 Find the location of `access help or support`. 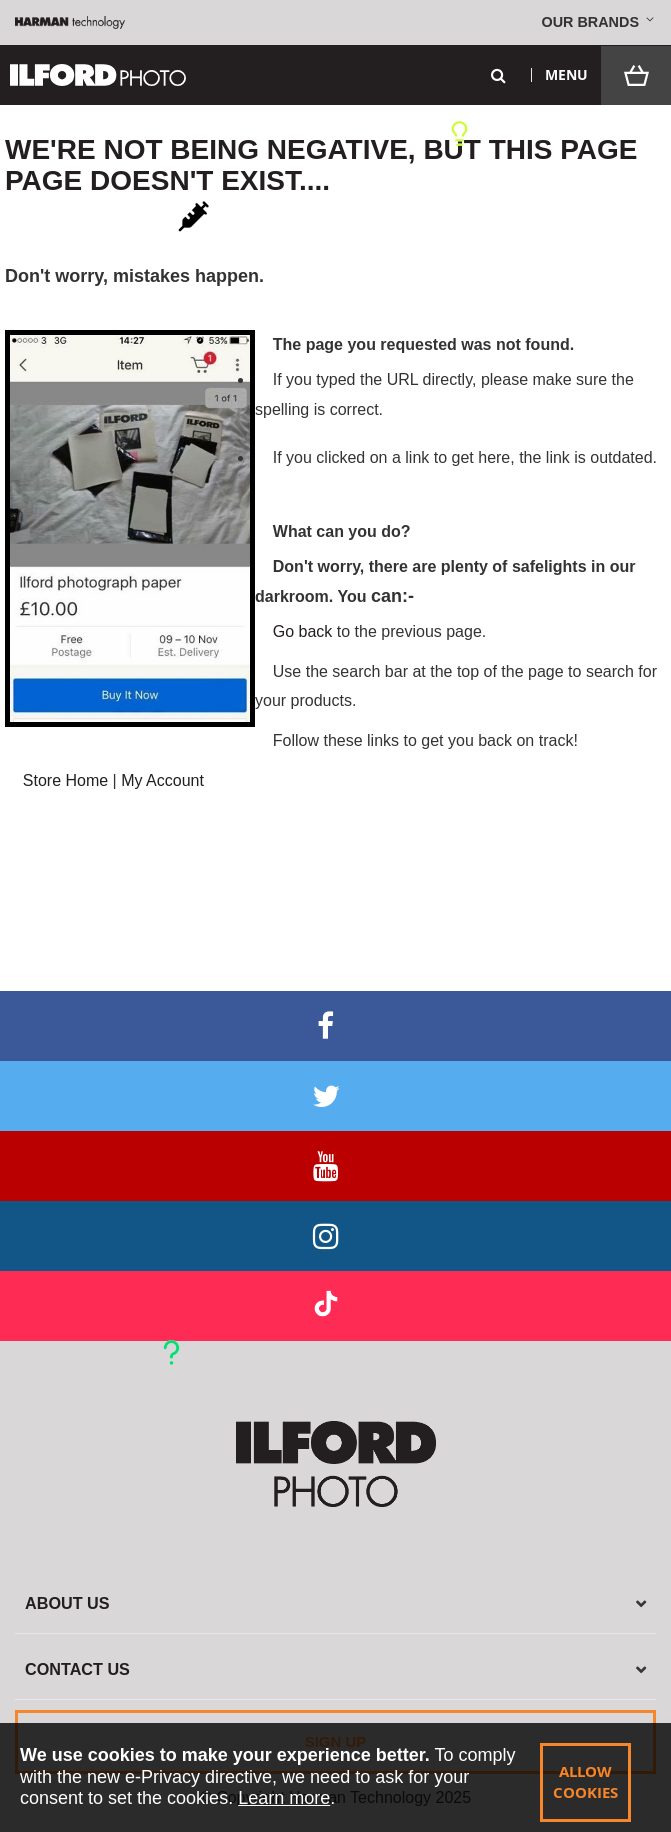

access help or support is located at coordinates (171, 1352).